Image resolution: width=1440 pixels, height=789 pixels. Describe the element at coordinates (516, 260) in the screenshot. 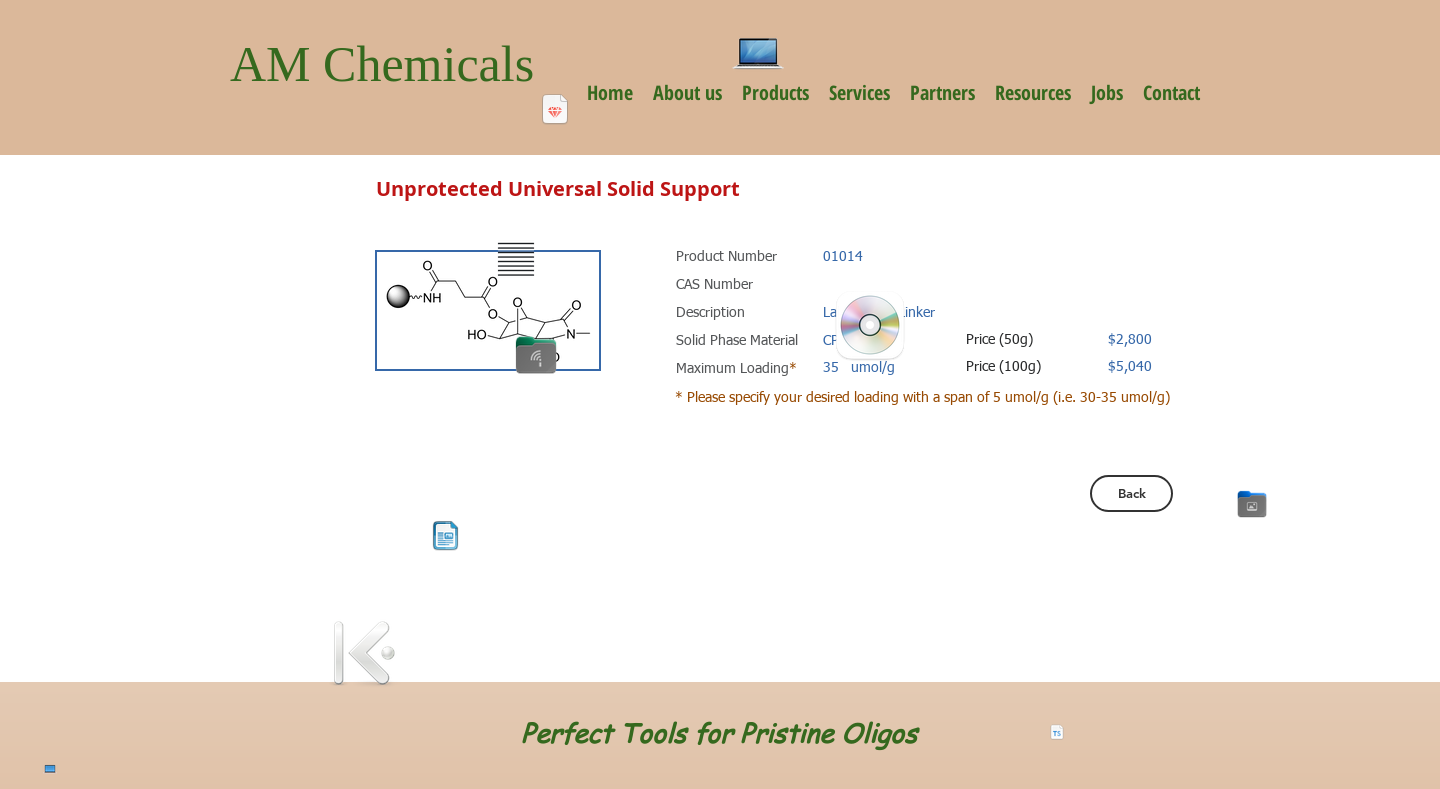

I see `justify text to fill both margins` at that location.